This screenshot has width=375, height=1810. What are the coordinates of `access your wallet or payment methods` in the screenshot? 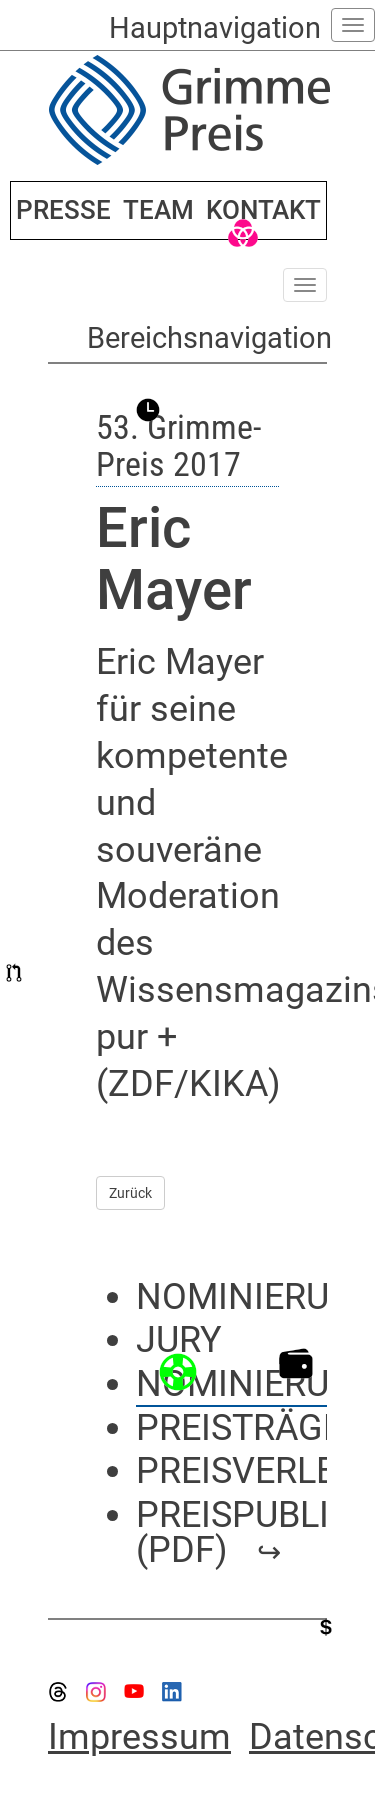 It's located at (296, 1364).